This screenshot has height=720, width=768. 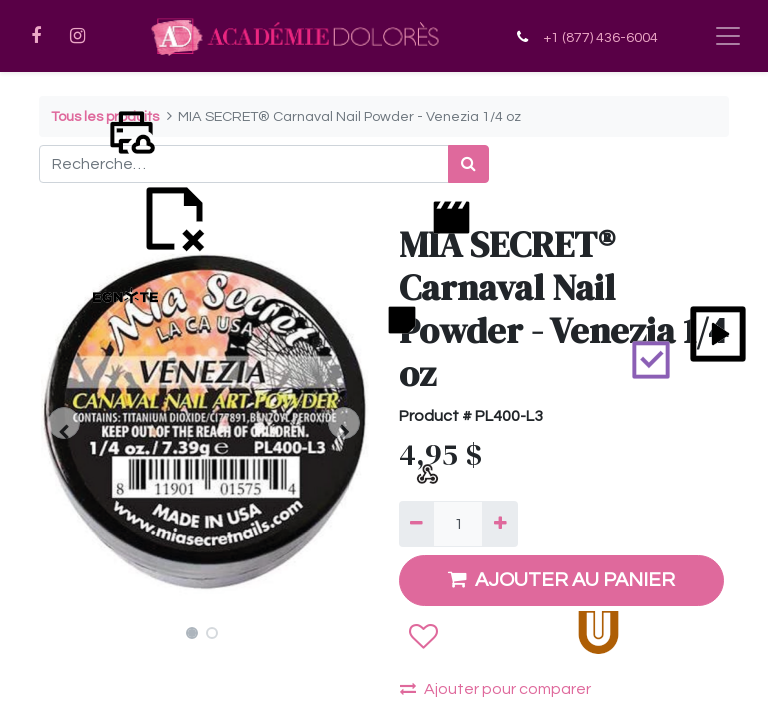 What do you see at coordinates (651, 360) in the screenshot?
I see `a selected or completed checkbox` at bounding box center [651, 360].